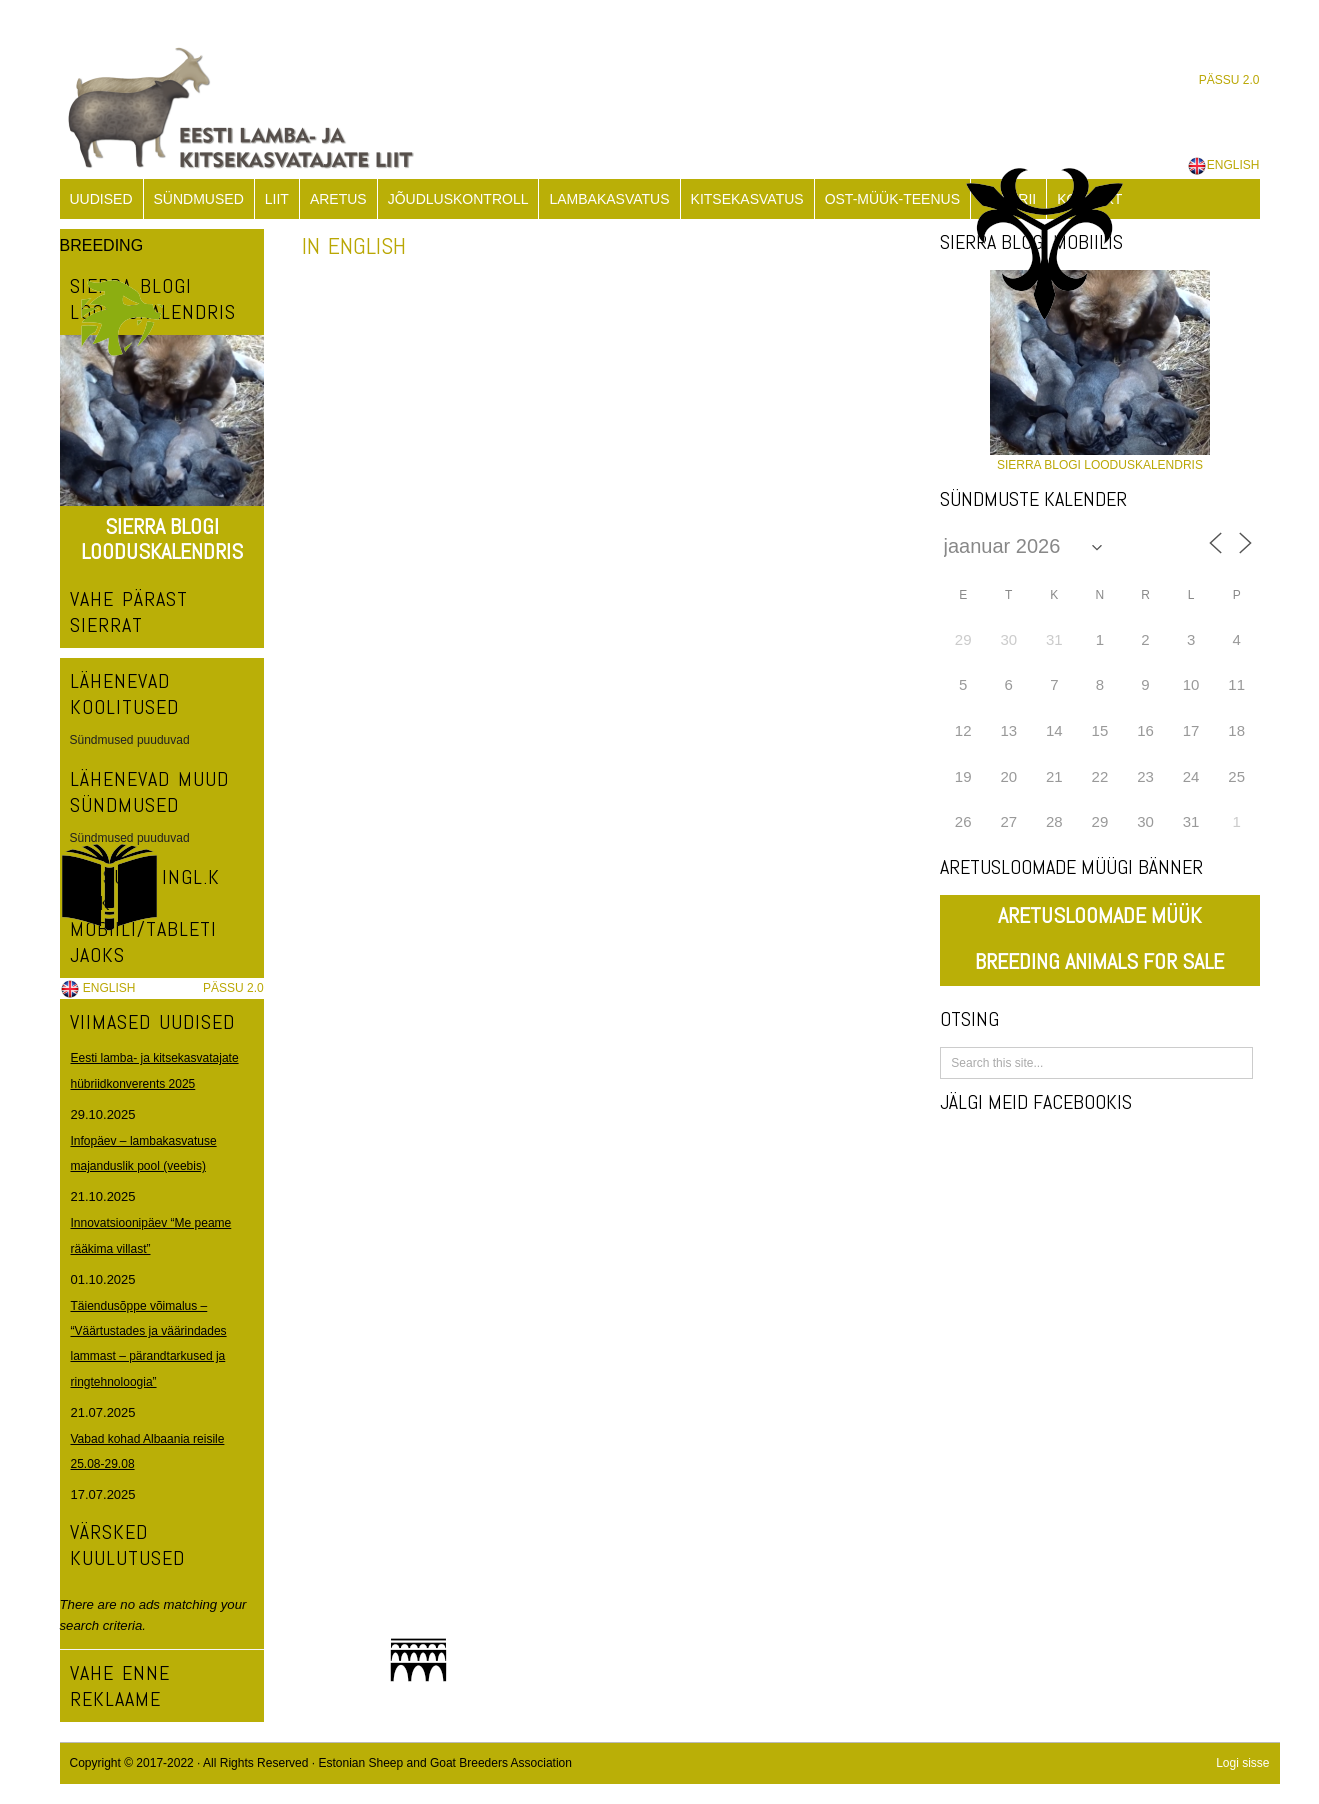  I want to click on decorative fleur-de-lis or heraldic emblem, so click(1044, 242).